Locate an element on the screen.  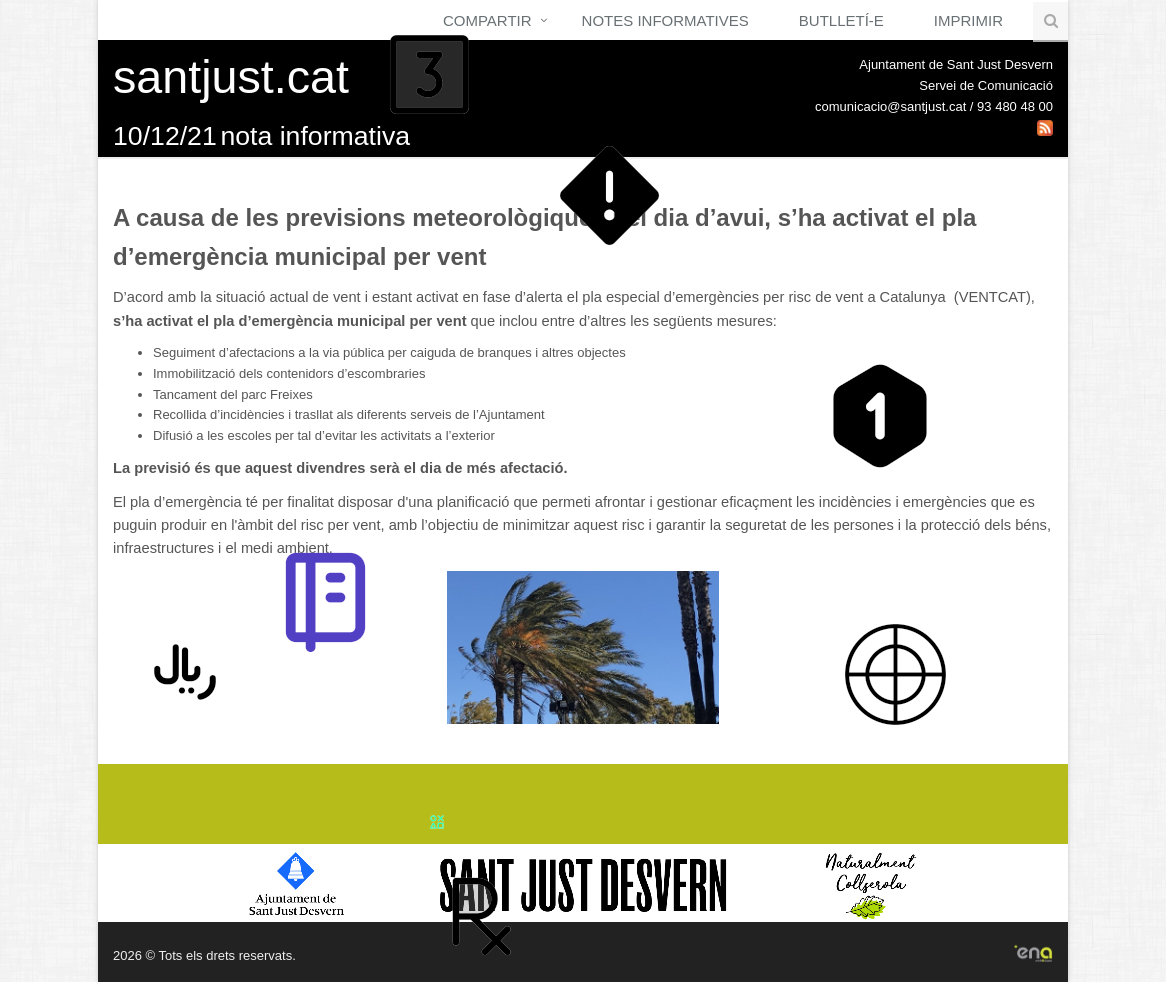
browse icon library or icon picker is located at coordinates (437, 822).